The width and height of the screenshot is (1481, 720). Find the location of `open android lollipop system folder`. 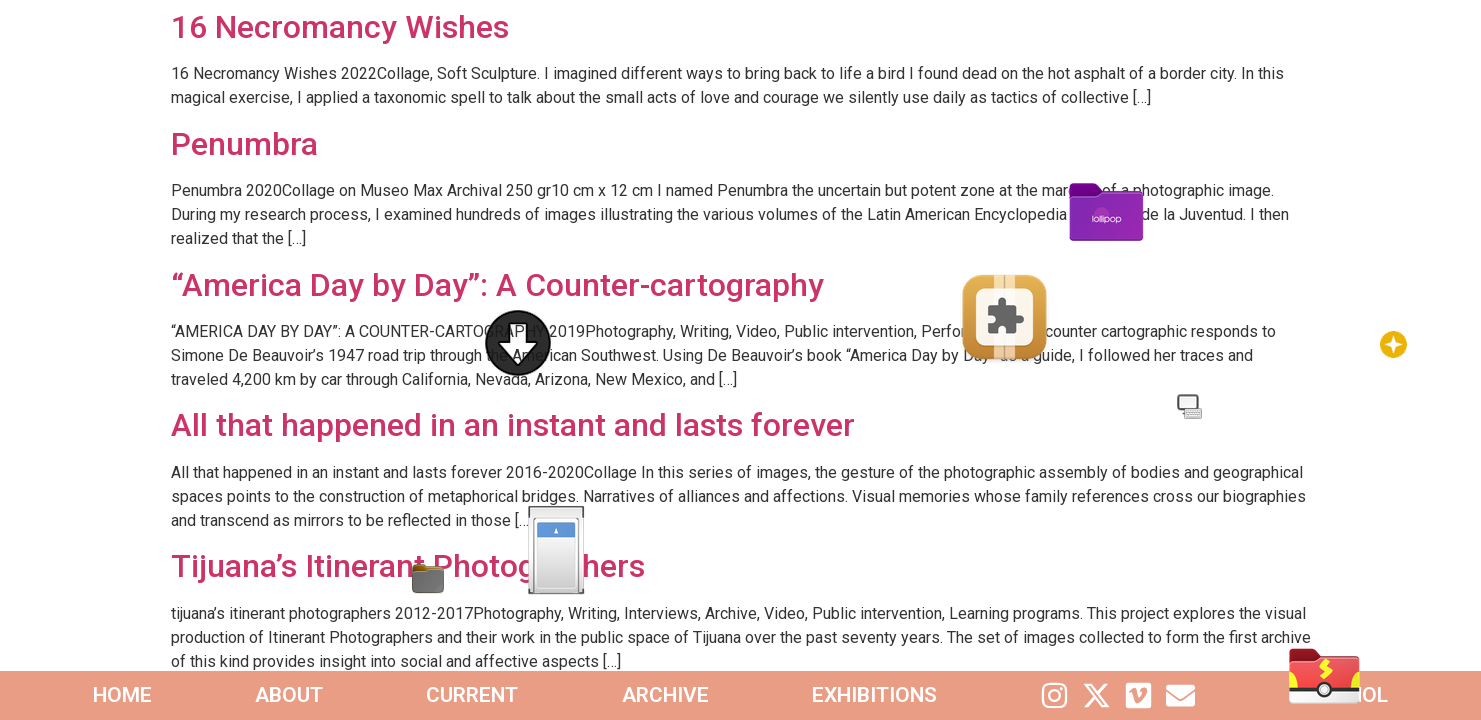

open android lollipop system folder is located at coordinates (1106, 214).